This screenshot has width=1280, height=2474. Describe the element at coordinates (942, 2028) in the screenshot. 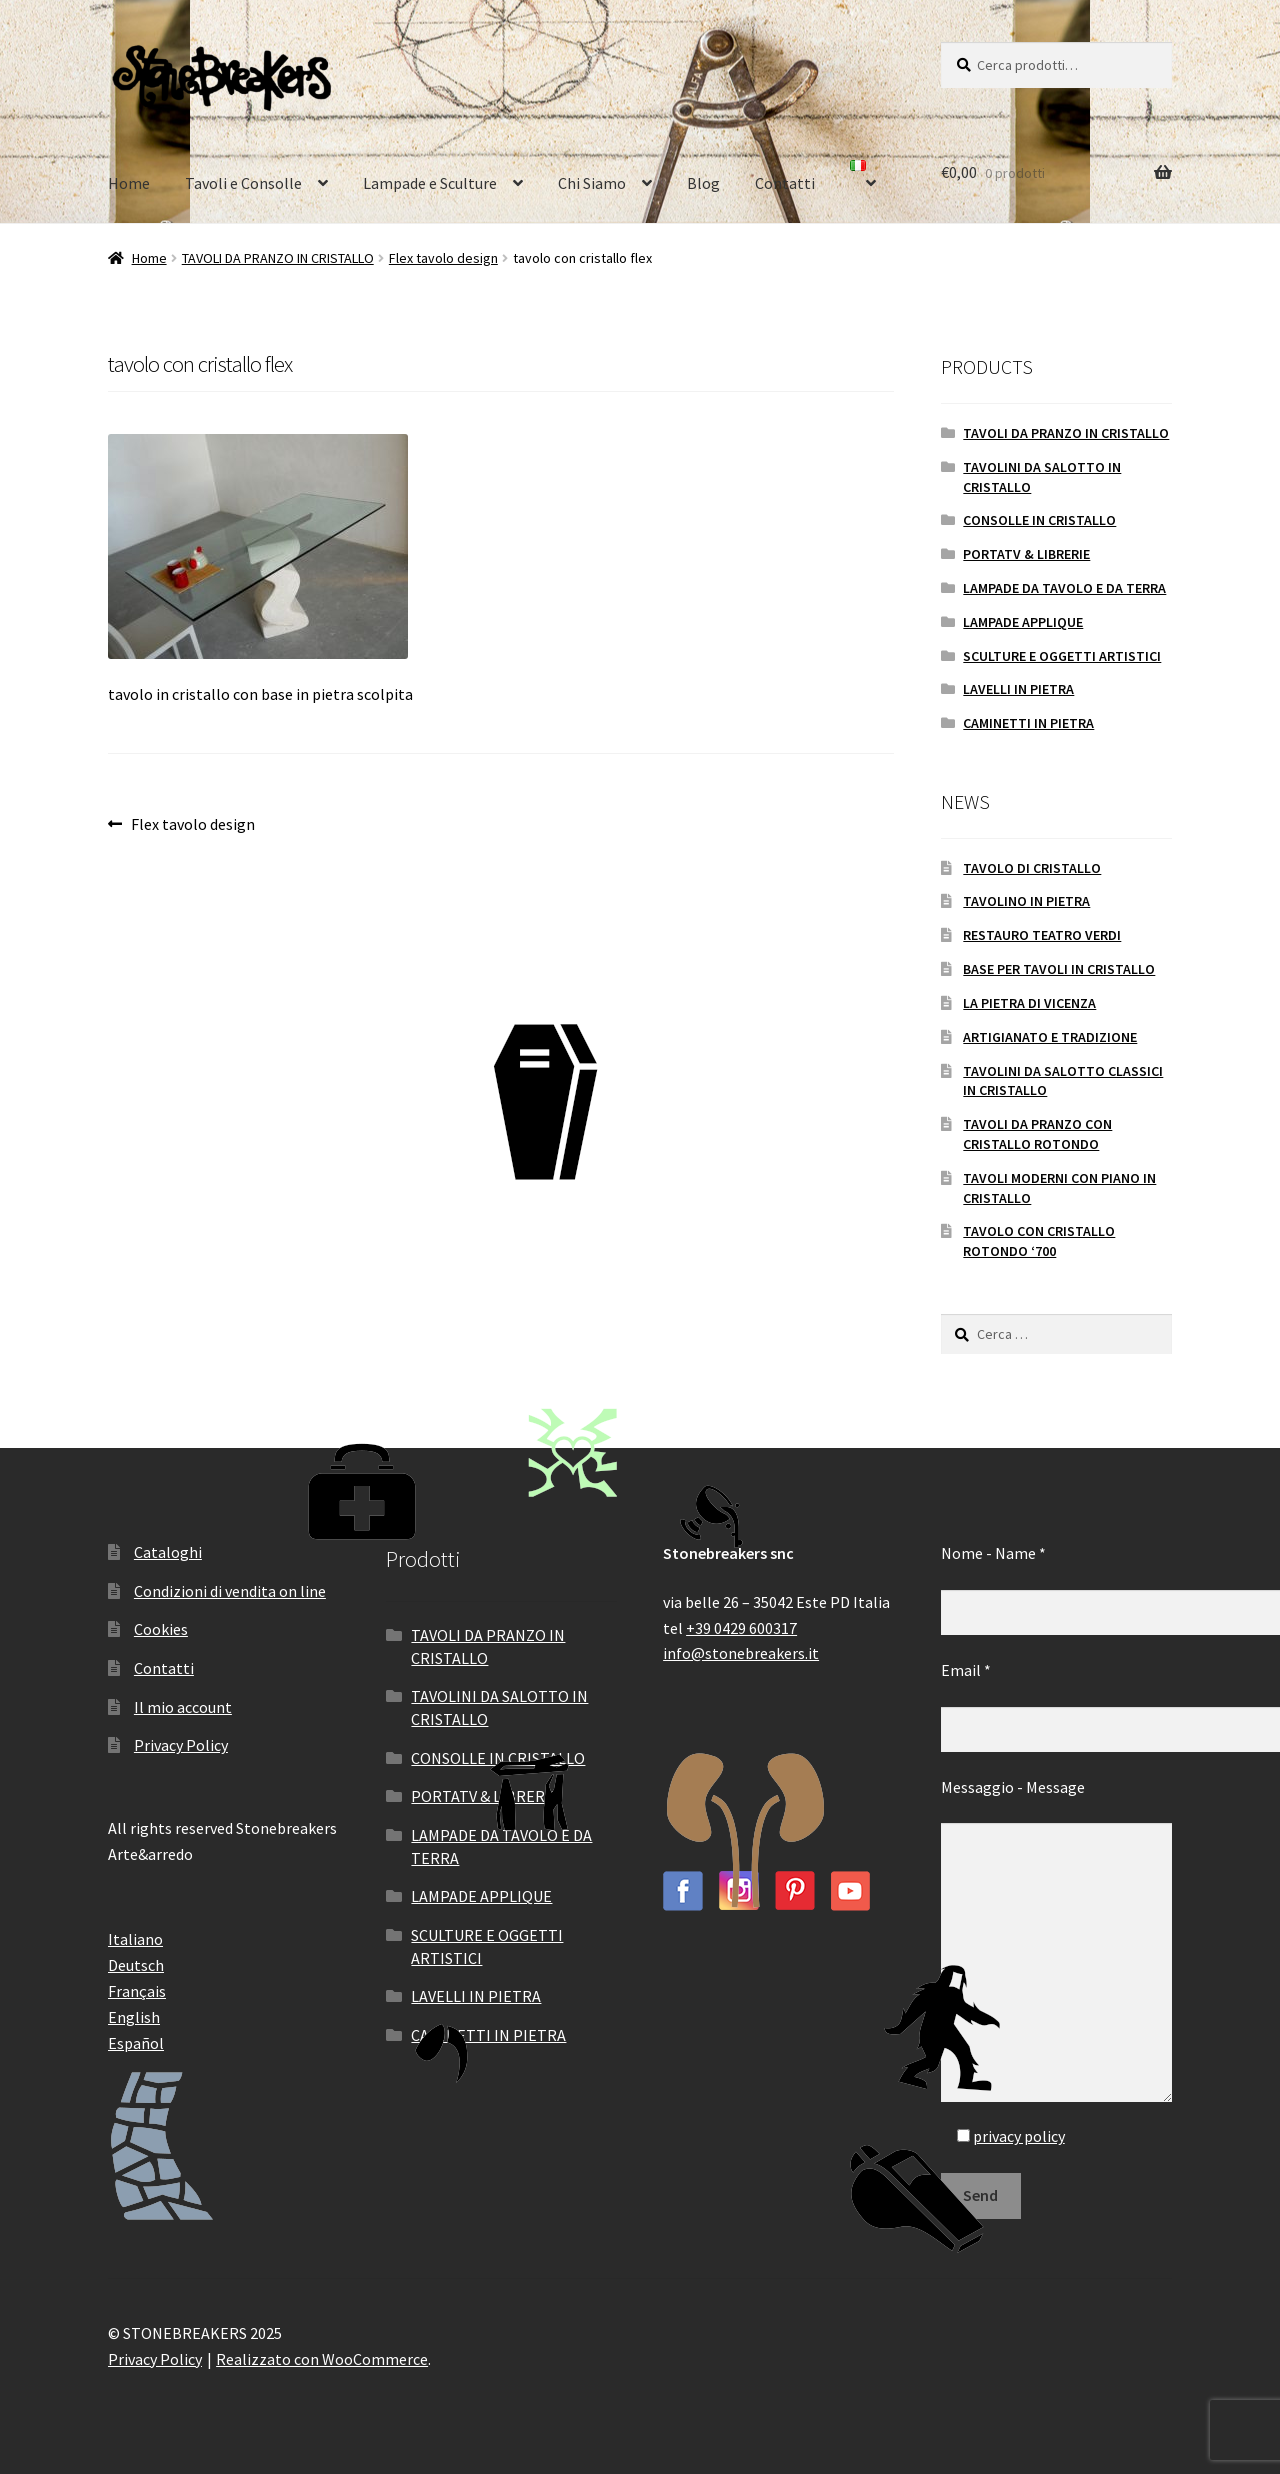

I see `sasquatch or bigfoot character selection` at that location.